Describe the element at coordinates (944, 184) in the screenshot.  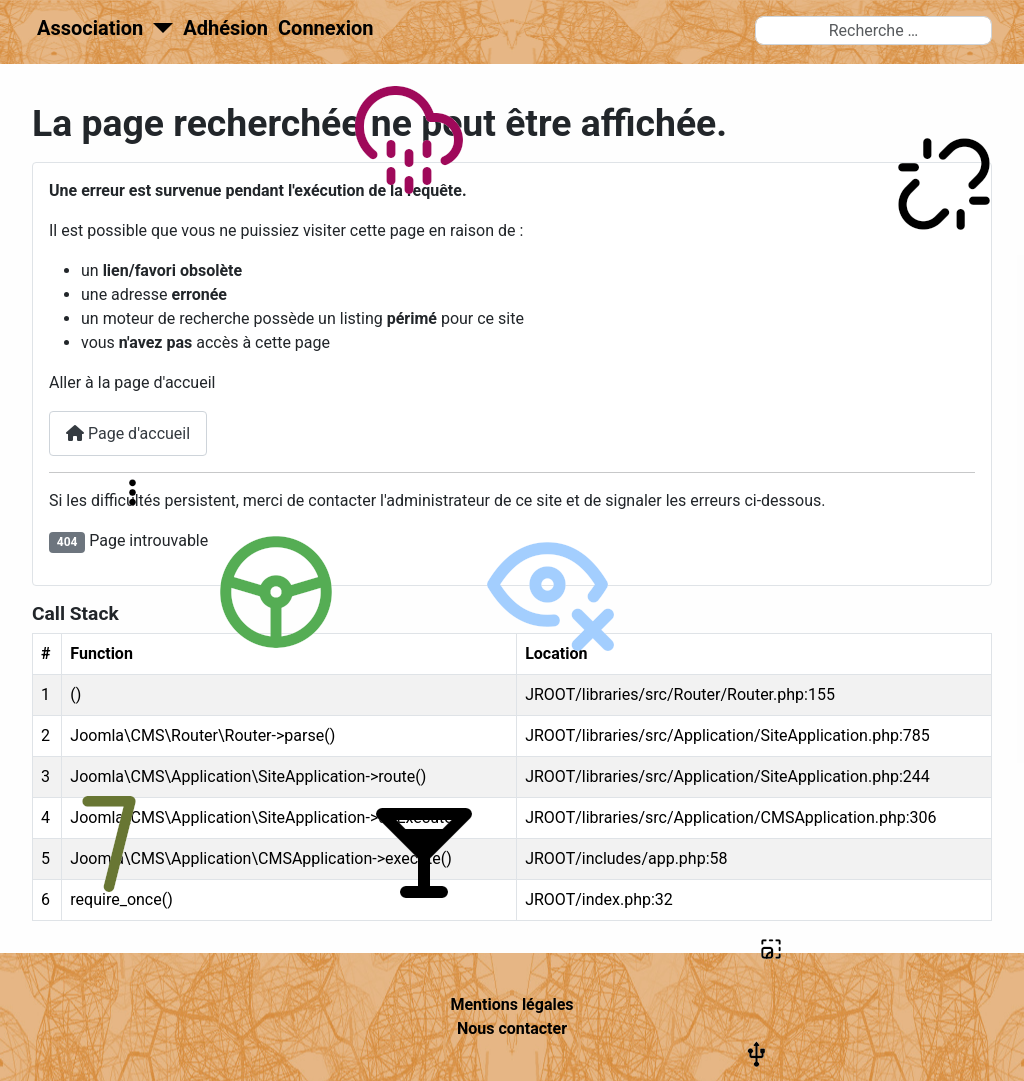
I see `remove or break a link connection` at that location.